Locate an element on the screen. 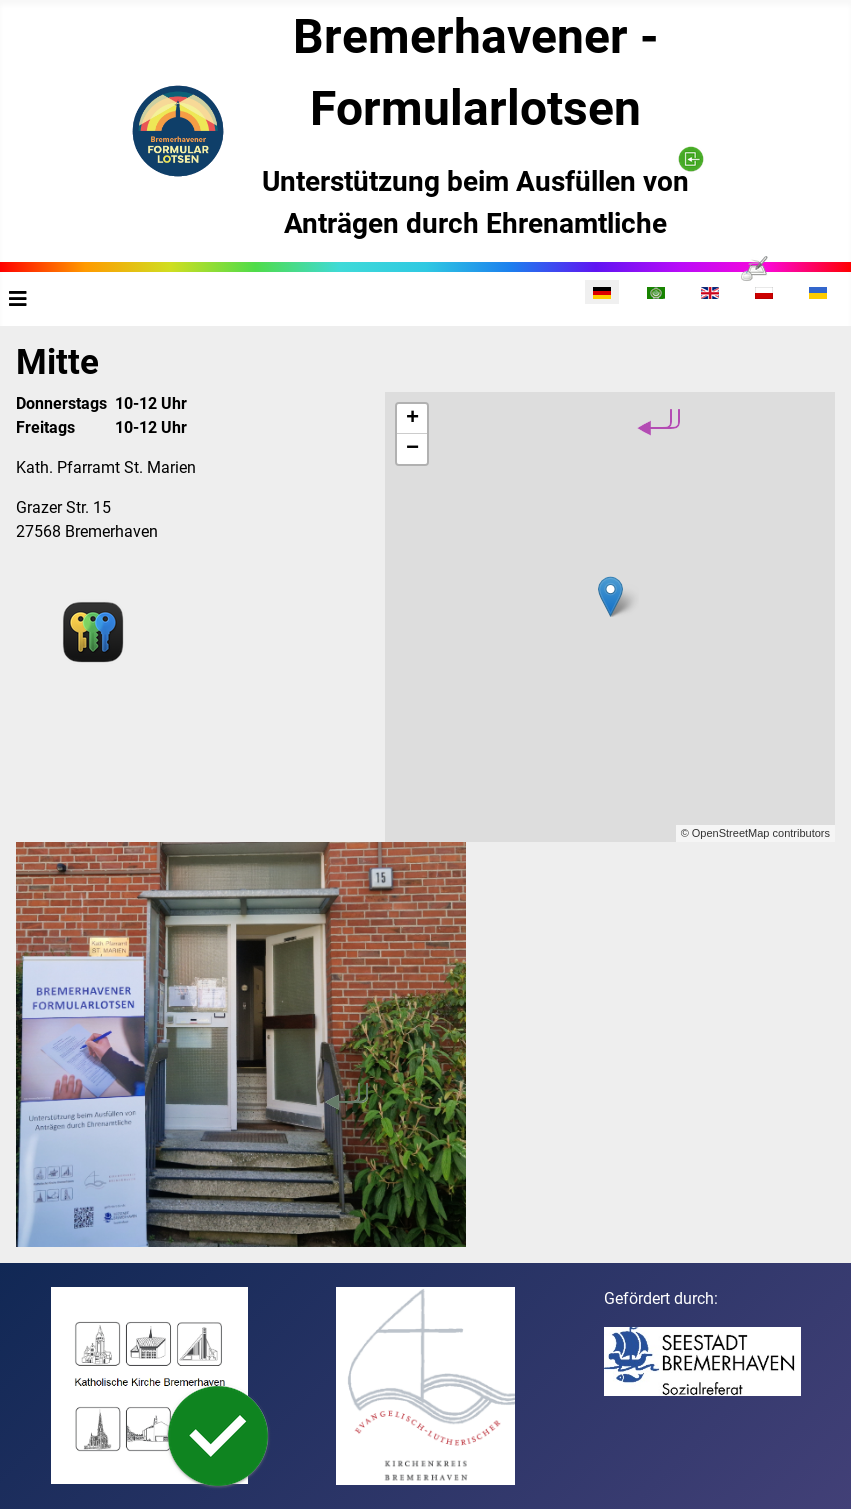 The image size is (851, 1509). log out of your account is located at coordinates (691, 159).